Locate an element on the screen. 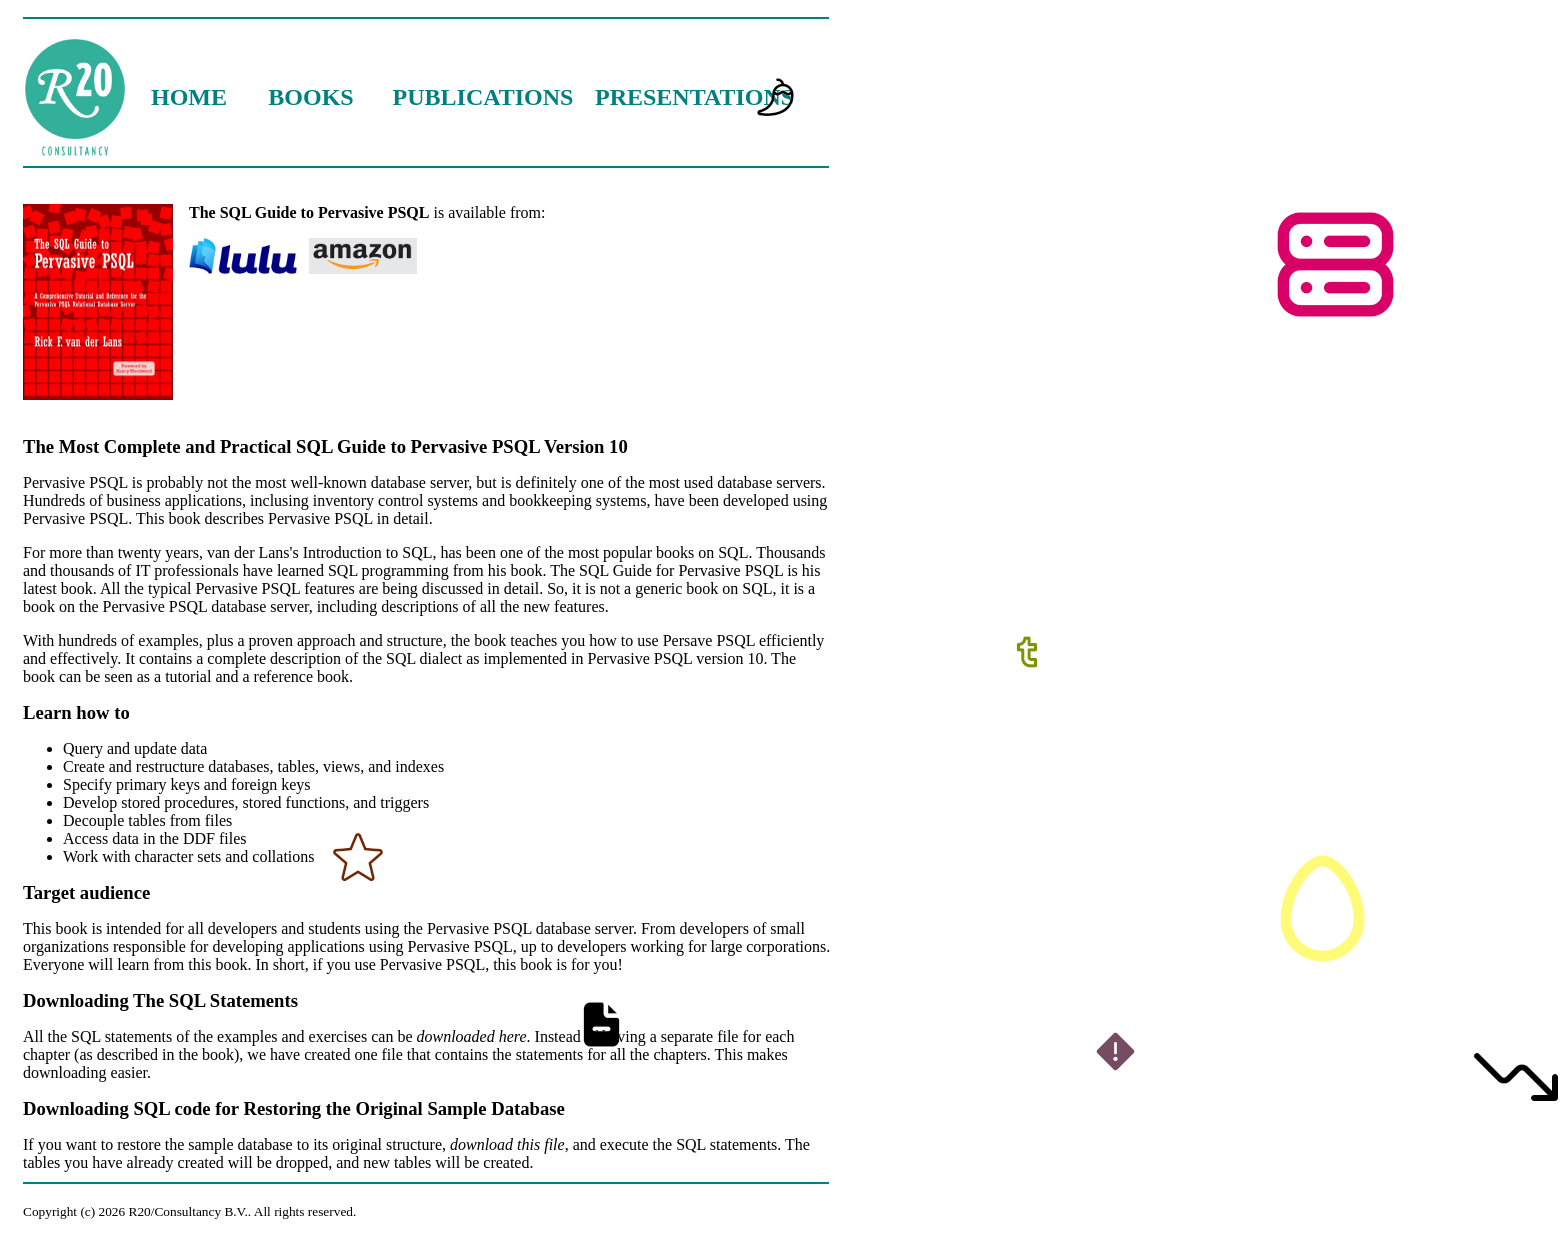 The width and height of the screenshot is (1568, 1249). open tumblr app is located at coordinates (1027, 652).